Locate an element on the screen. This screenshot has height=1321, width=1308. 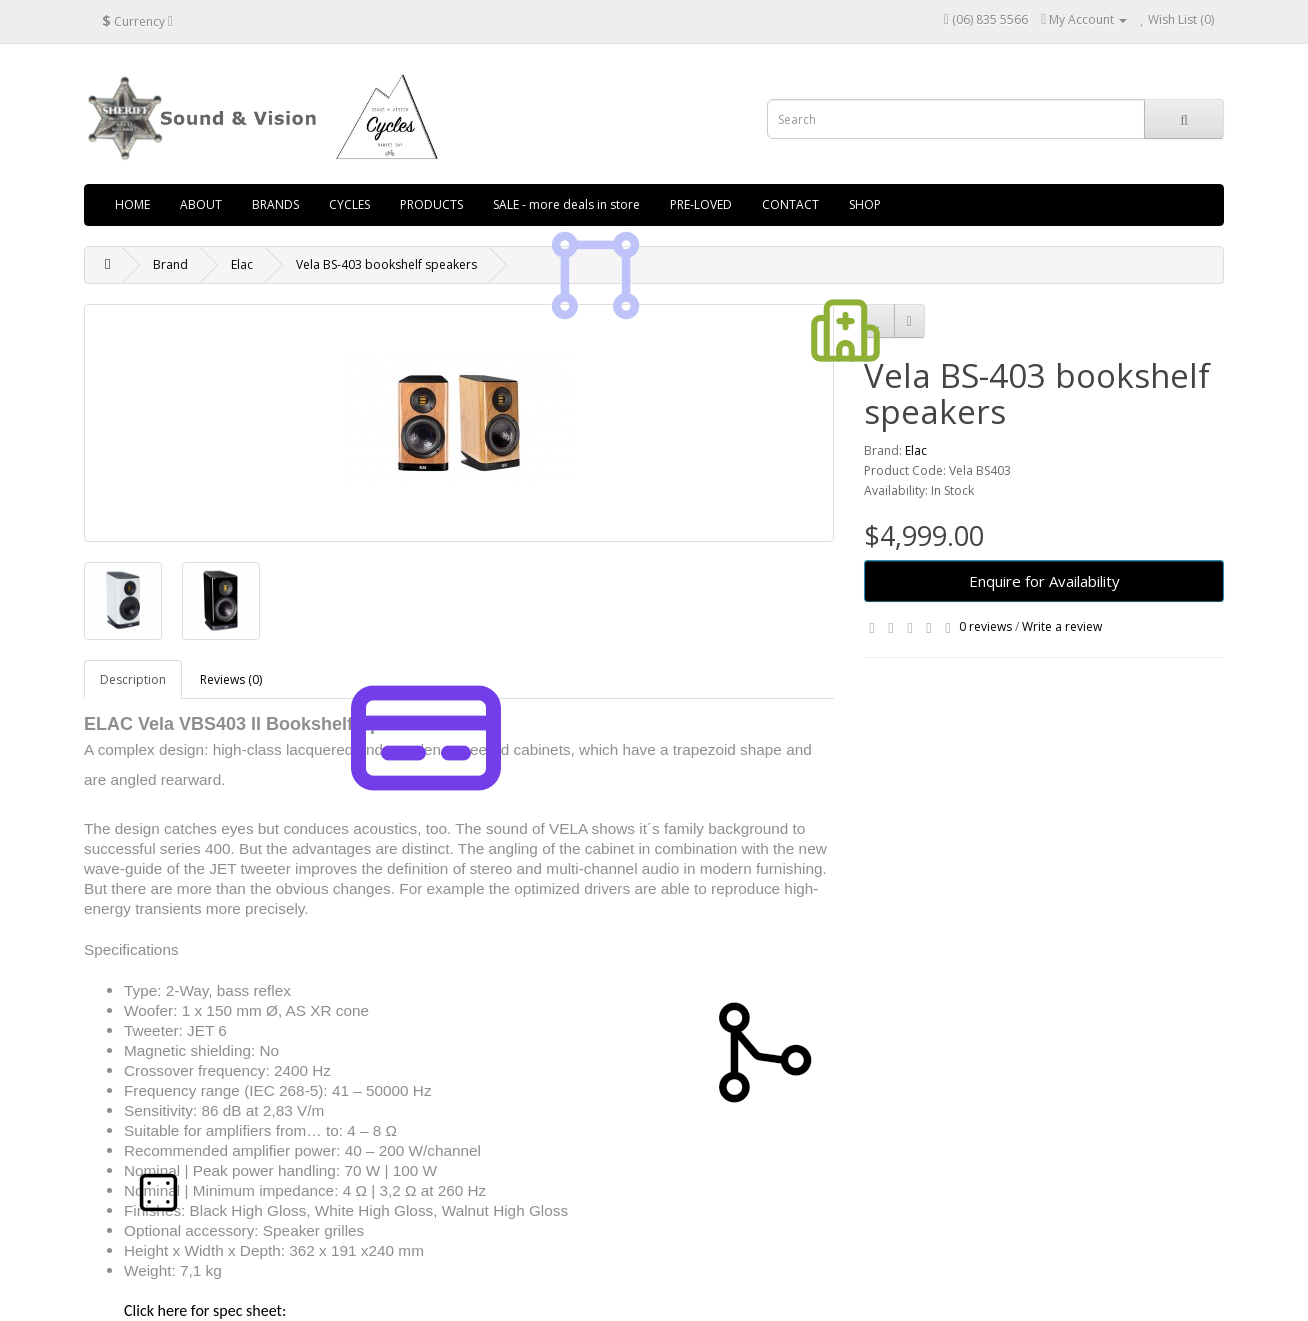
connect nodes or create a path between points is located at coordinates (595, 275).